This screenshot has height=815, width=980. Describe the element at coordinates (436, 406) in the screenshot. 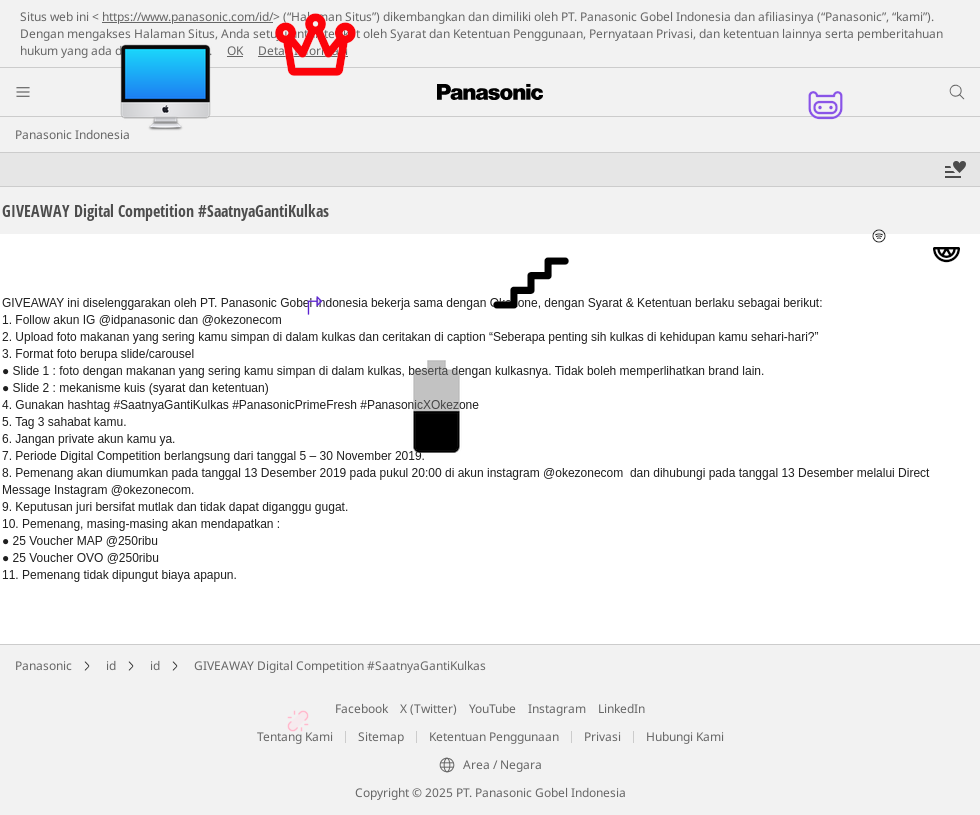

I see `indicates battery is at 50% charge` at that location.